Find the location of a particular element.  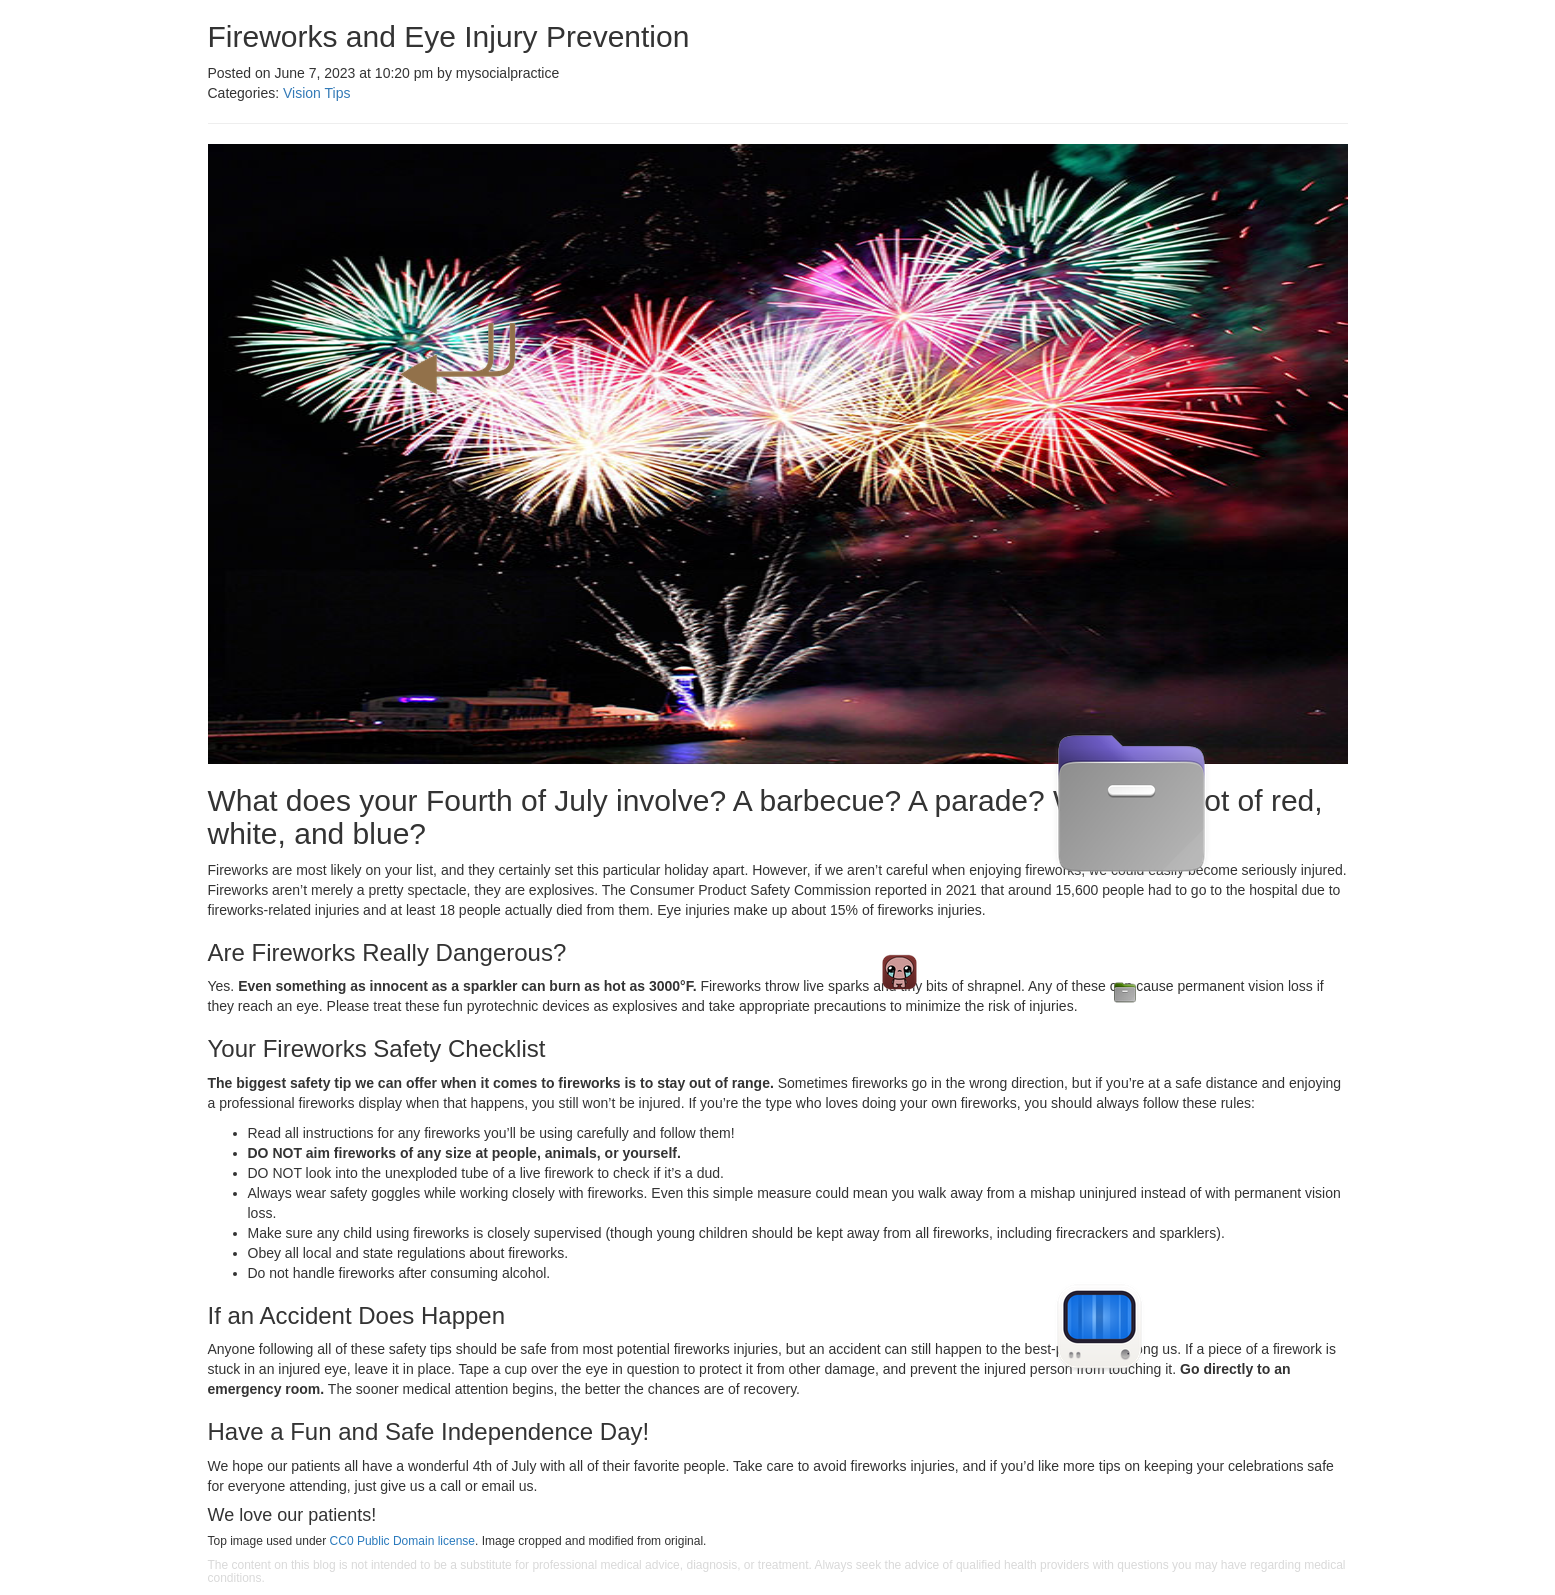

reply to all recipients of an email is located at coordinates (456, 358).